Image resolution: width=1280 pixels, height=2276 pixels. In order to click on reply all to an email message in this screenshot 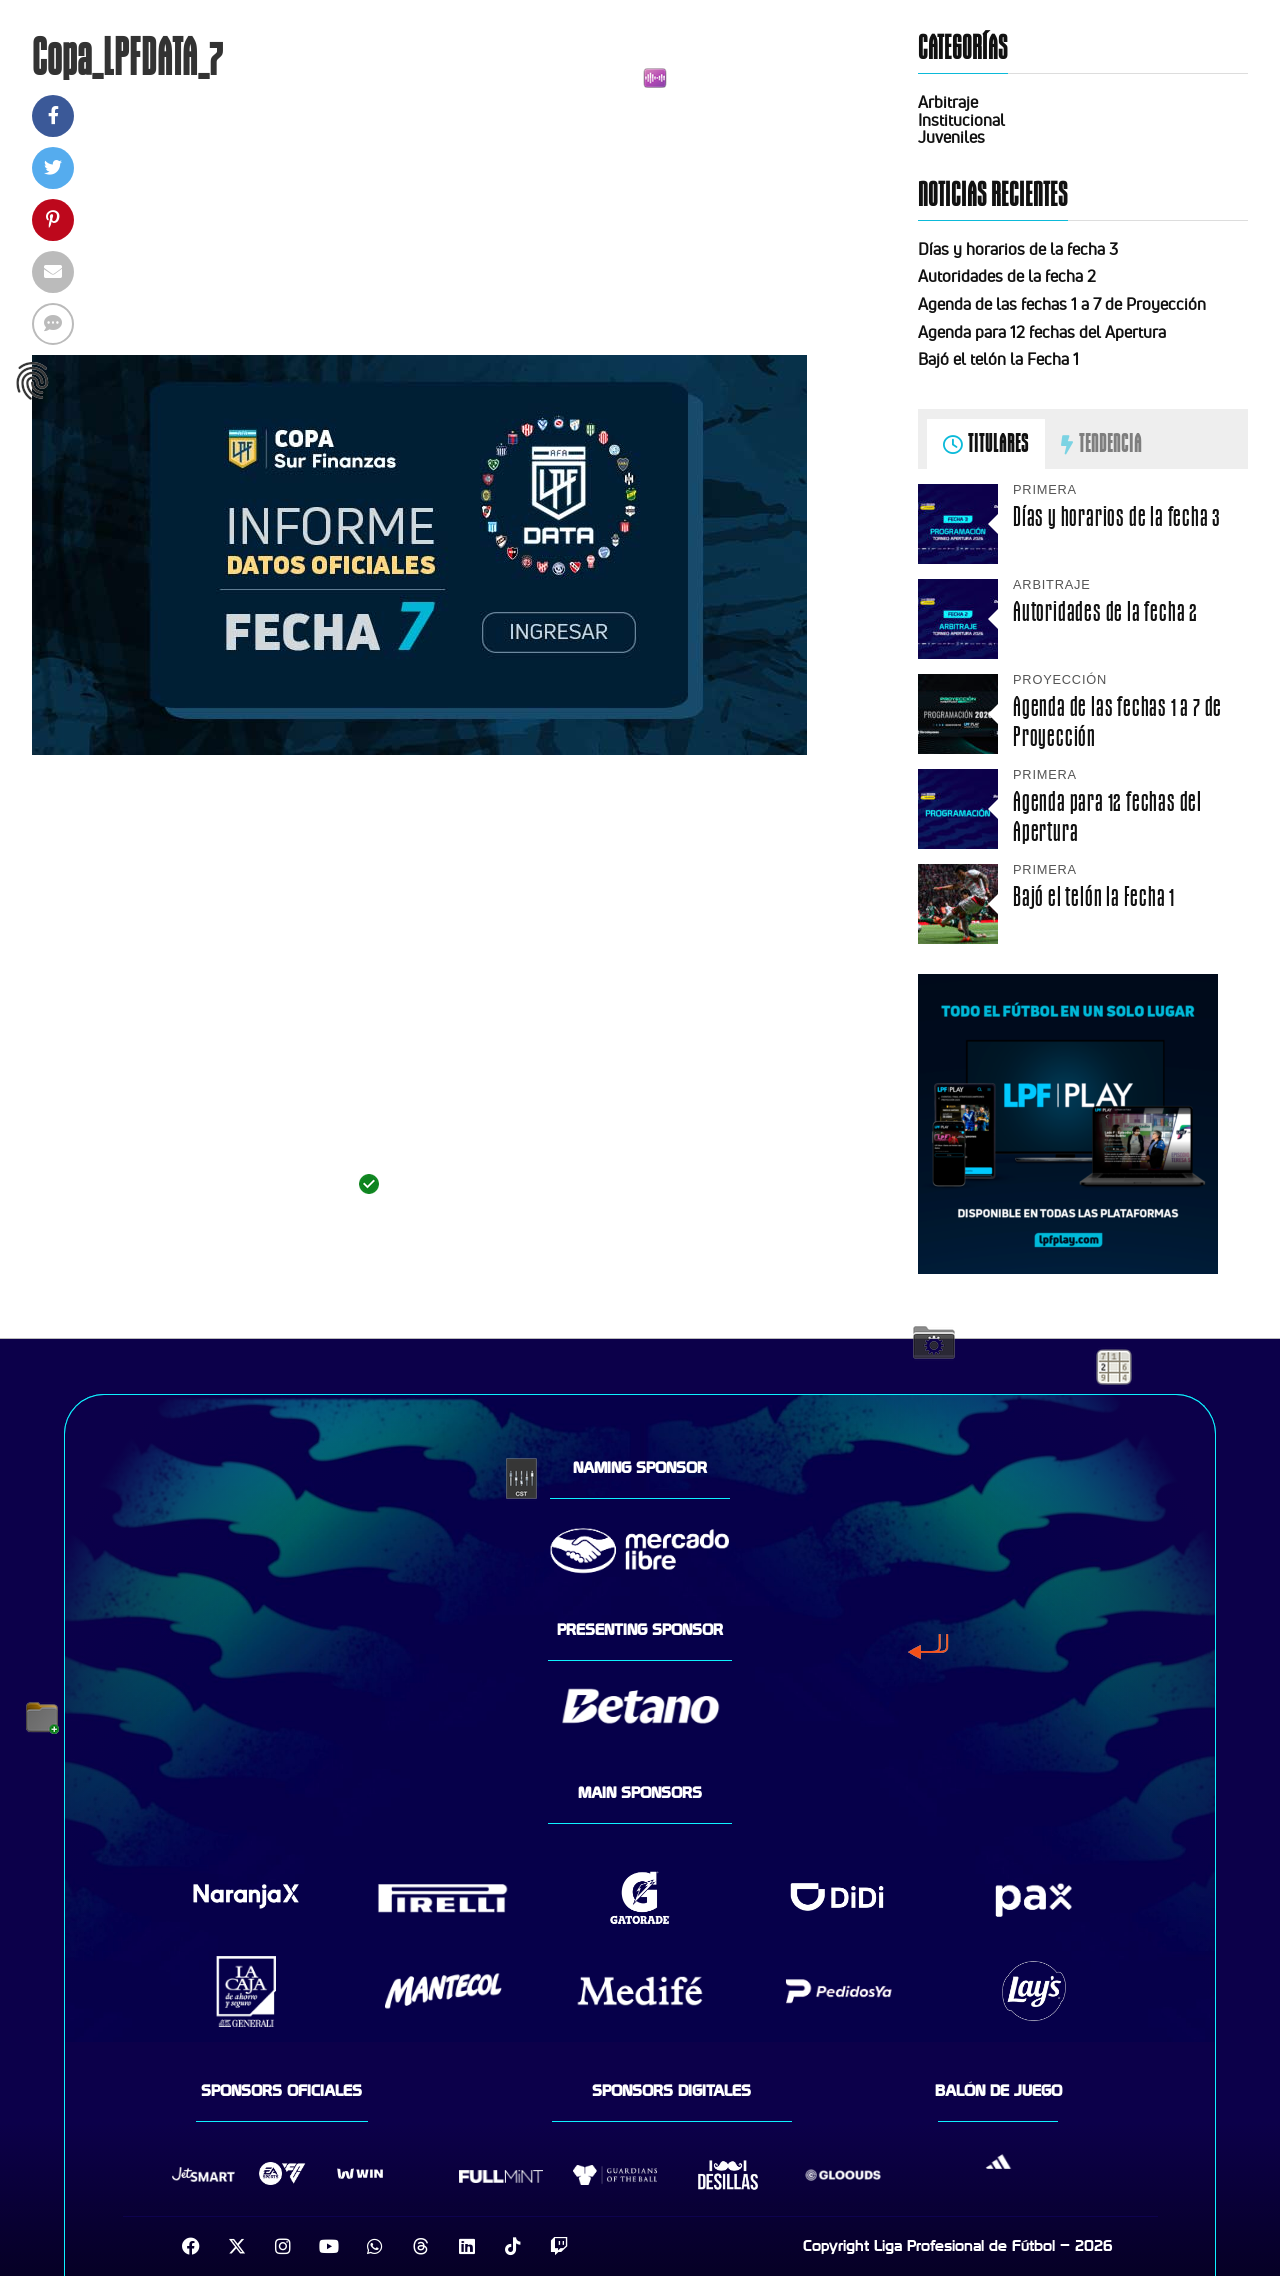, I will do `click(927, 1643)`.